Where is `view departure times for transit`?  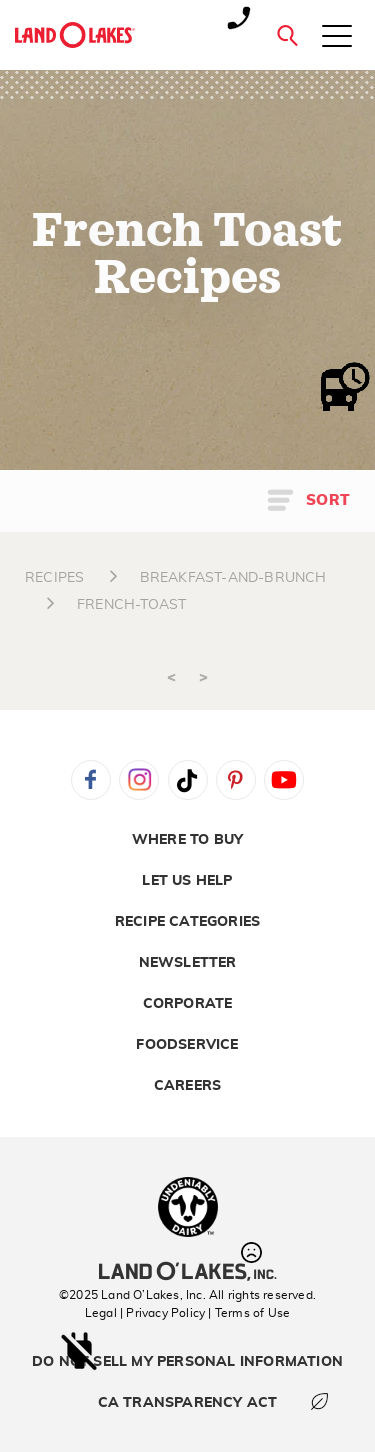
view departure times for transit is located at coordinates (345, 386).